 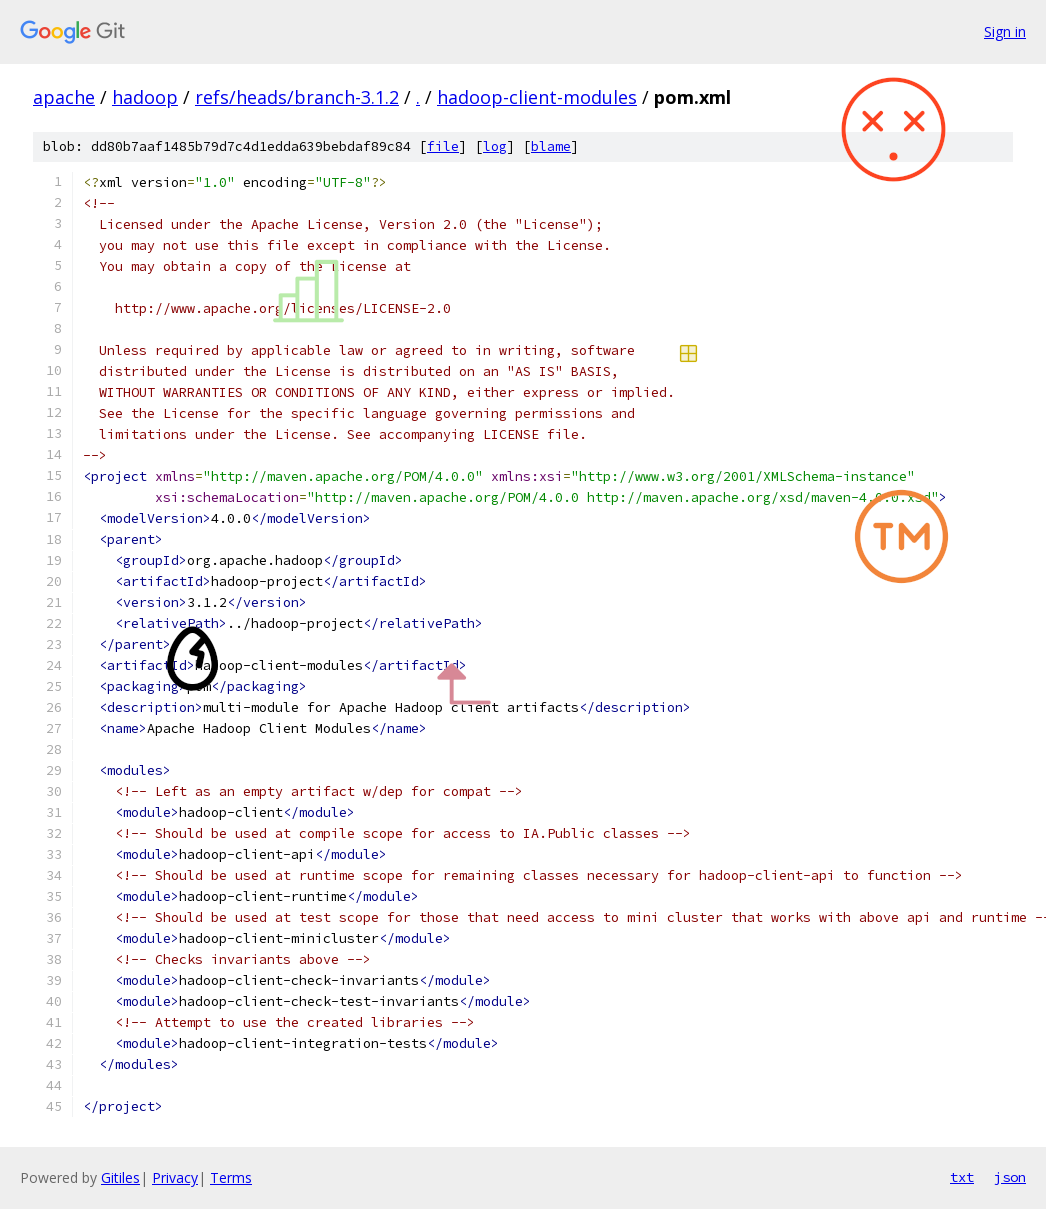 I want to click on indicates an error or failed action, so click(x=893, y=129).